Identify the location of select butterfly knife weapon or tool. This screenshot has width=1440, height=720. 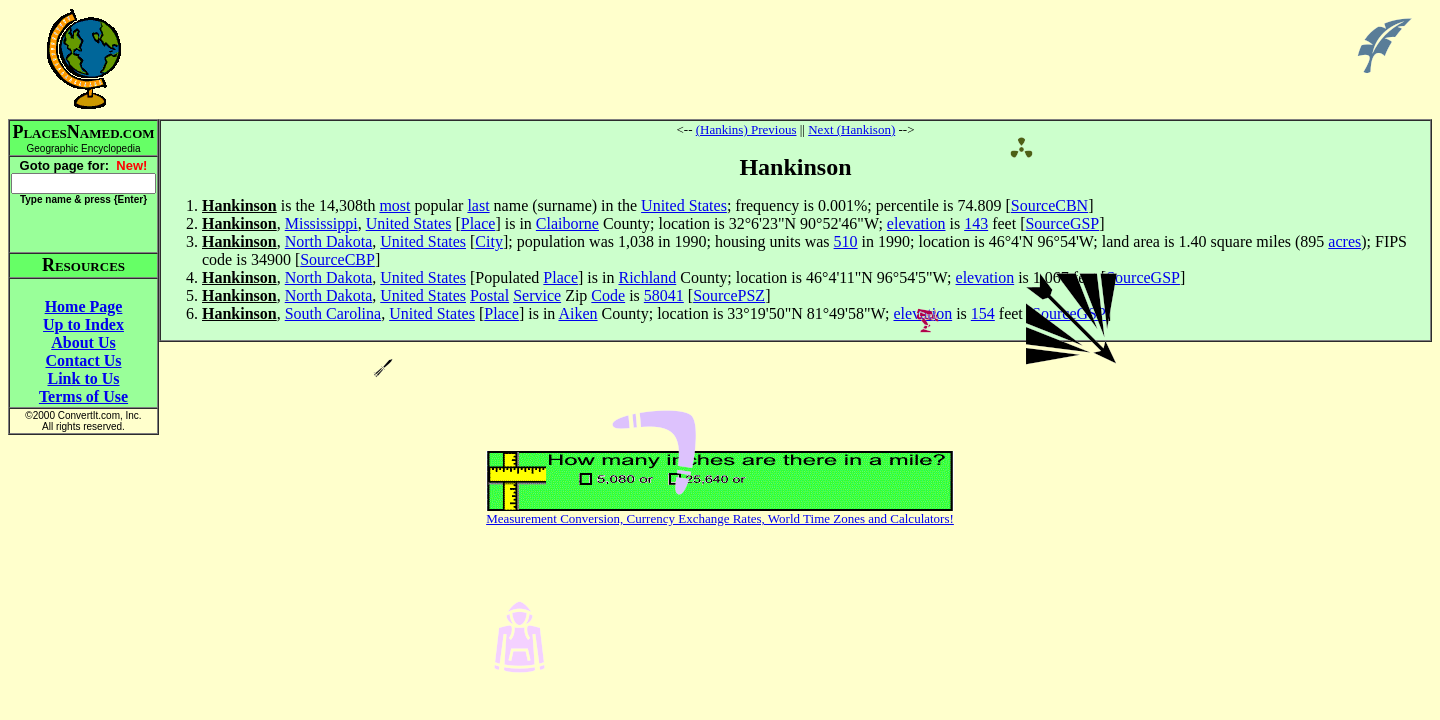
(383, 368).